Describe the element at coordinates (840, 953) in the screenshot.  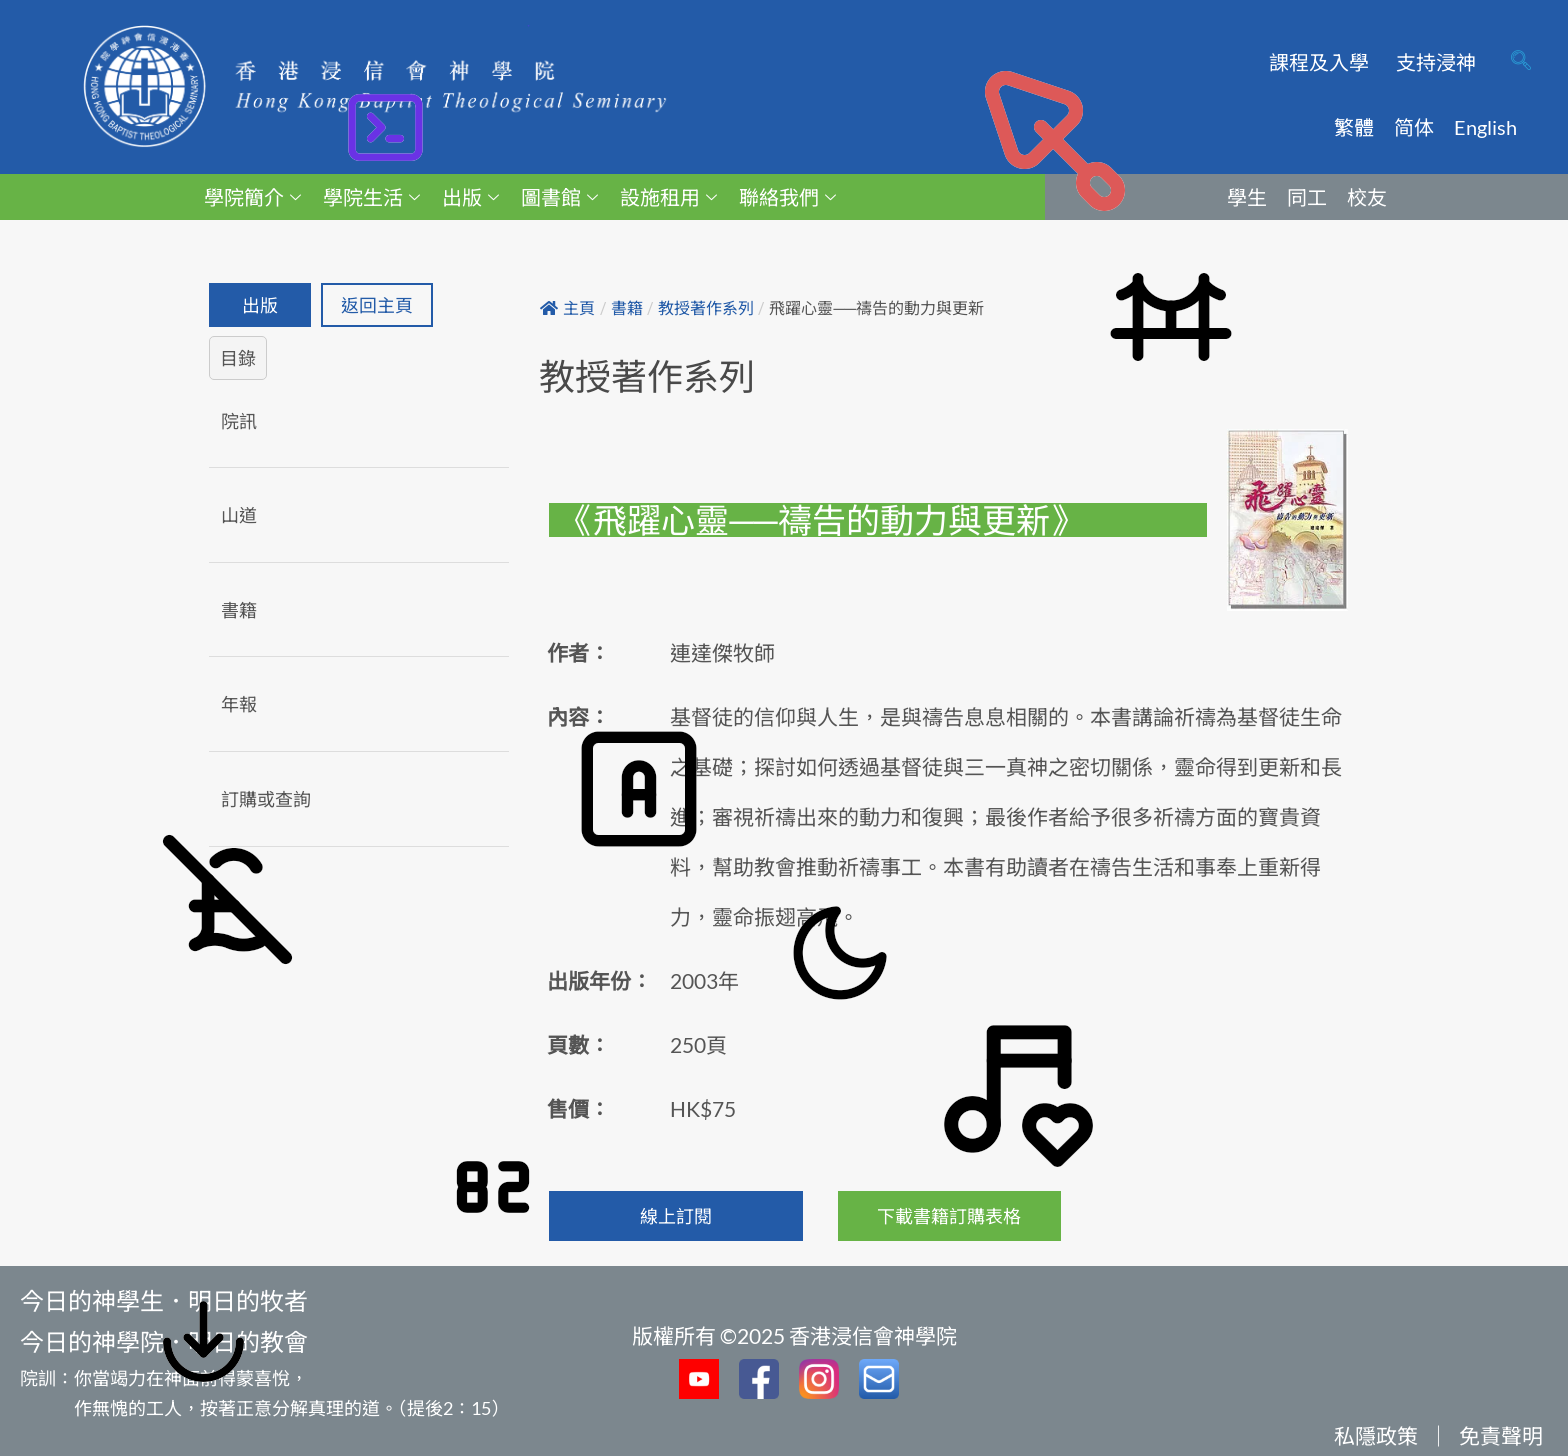
I see `toggle dark mode or night theme` at that location.